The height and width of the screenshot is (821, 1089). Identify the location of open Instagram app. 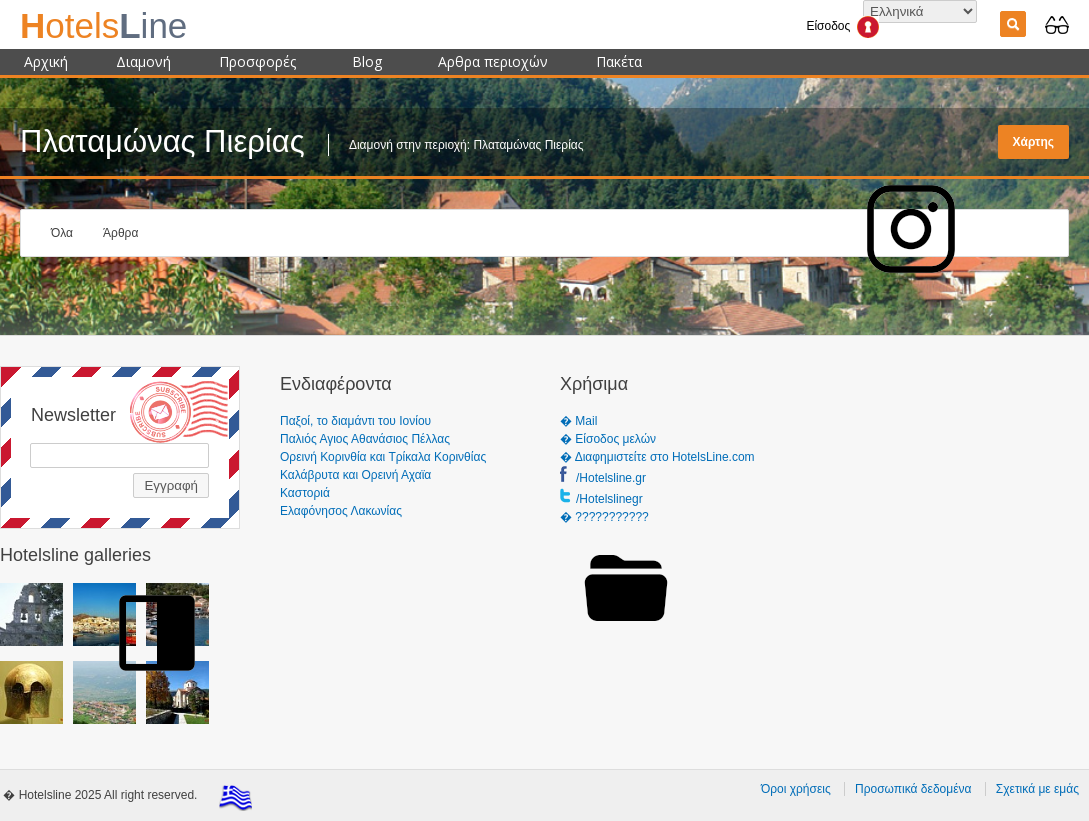
(911, 229).